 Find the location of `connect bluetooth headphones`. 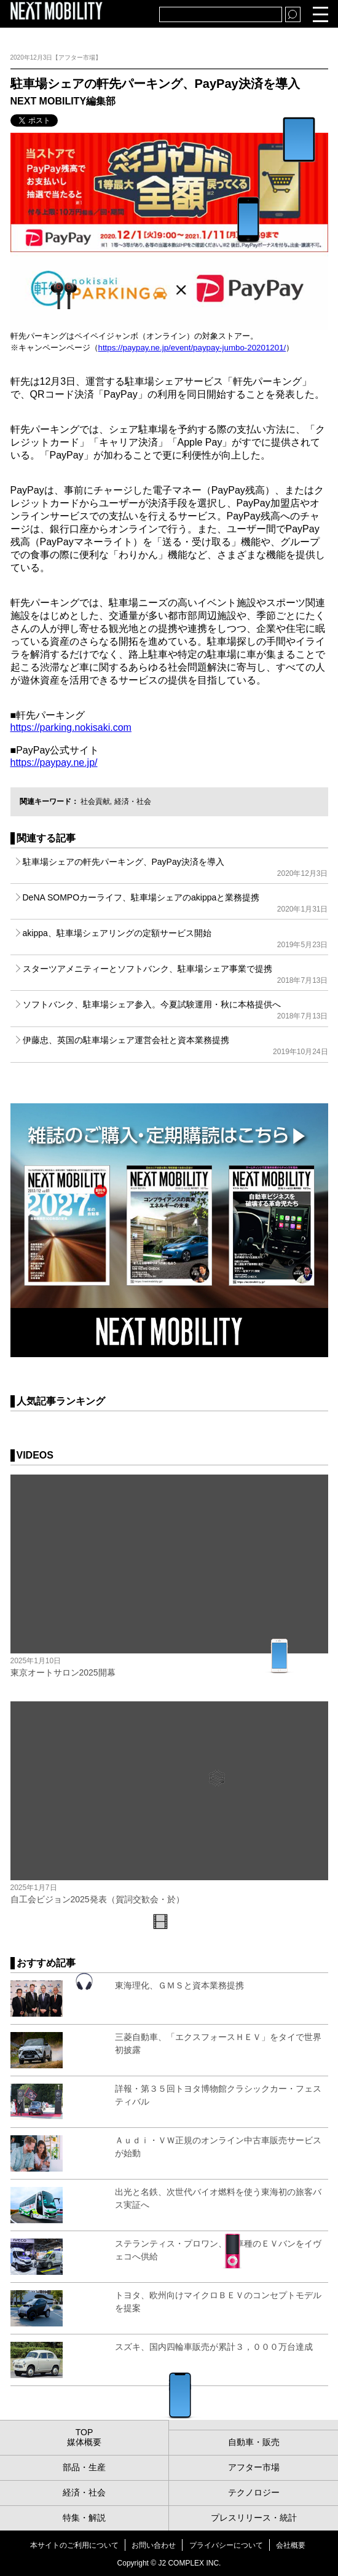

connect bluetooth headphones is located at coordinates (84, 1982).